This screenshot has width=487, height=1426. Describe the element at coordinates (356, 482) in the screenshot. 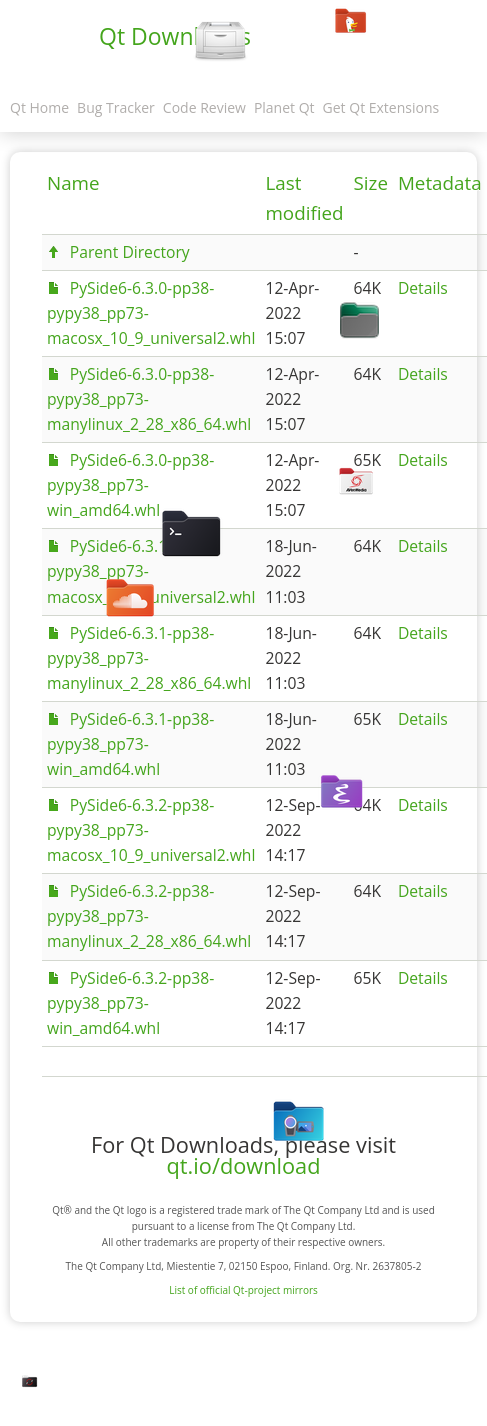

I see `open AverMedia application folder` at that location.